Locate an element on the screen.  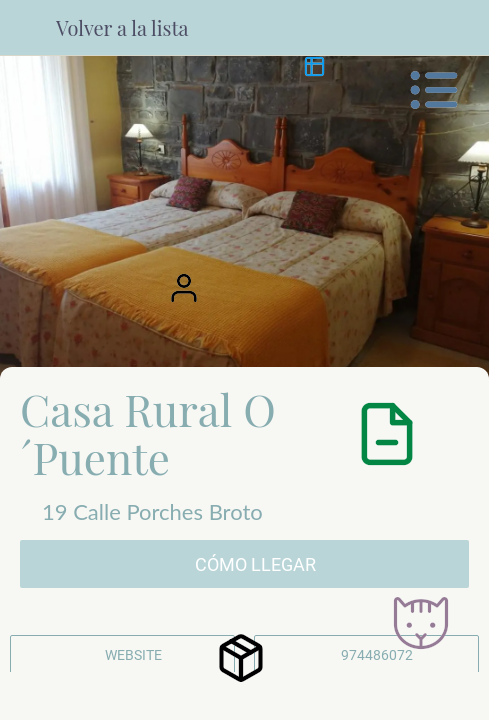
view data in table format is located at coordinates (314, 66).